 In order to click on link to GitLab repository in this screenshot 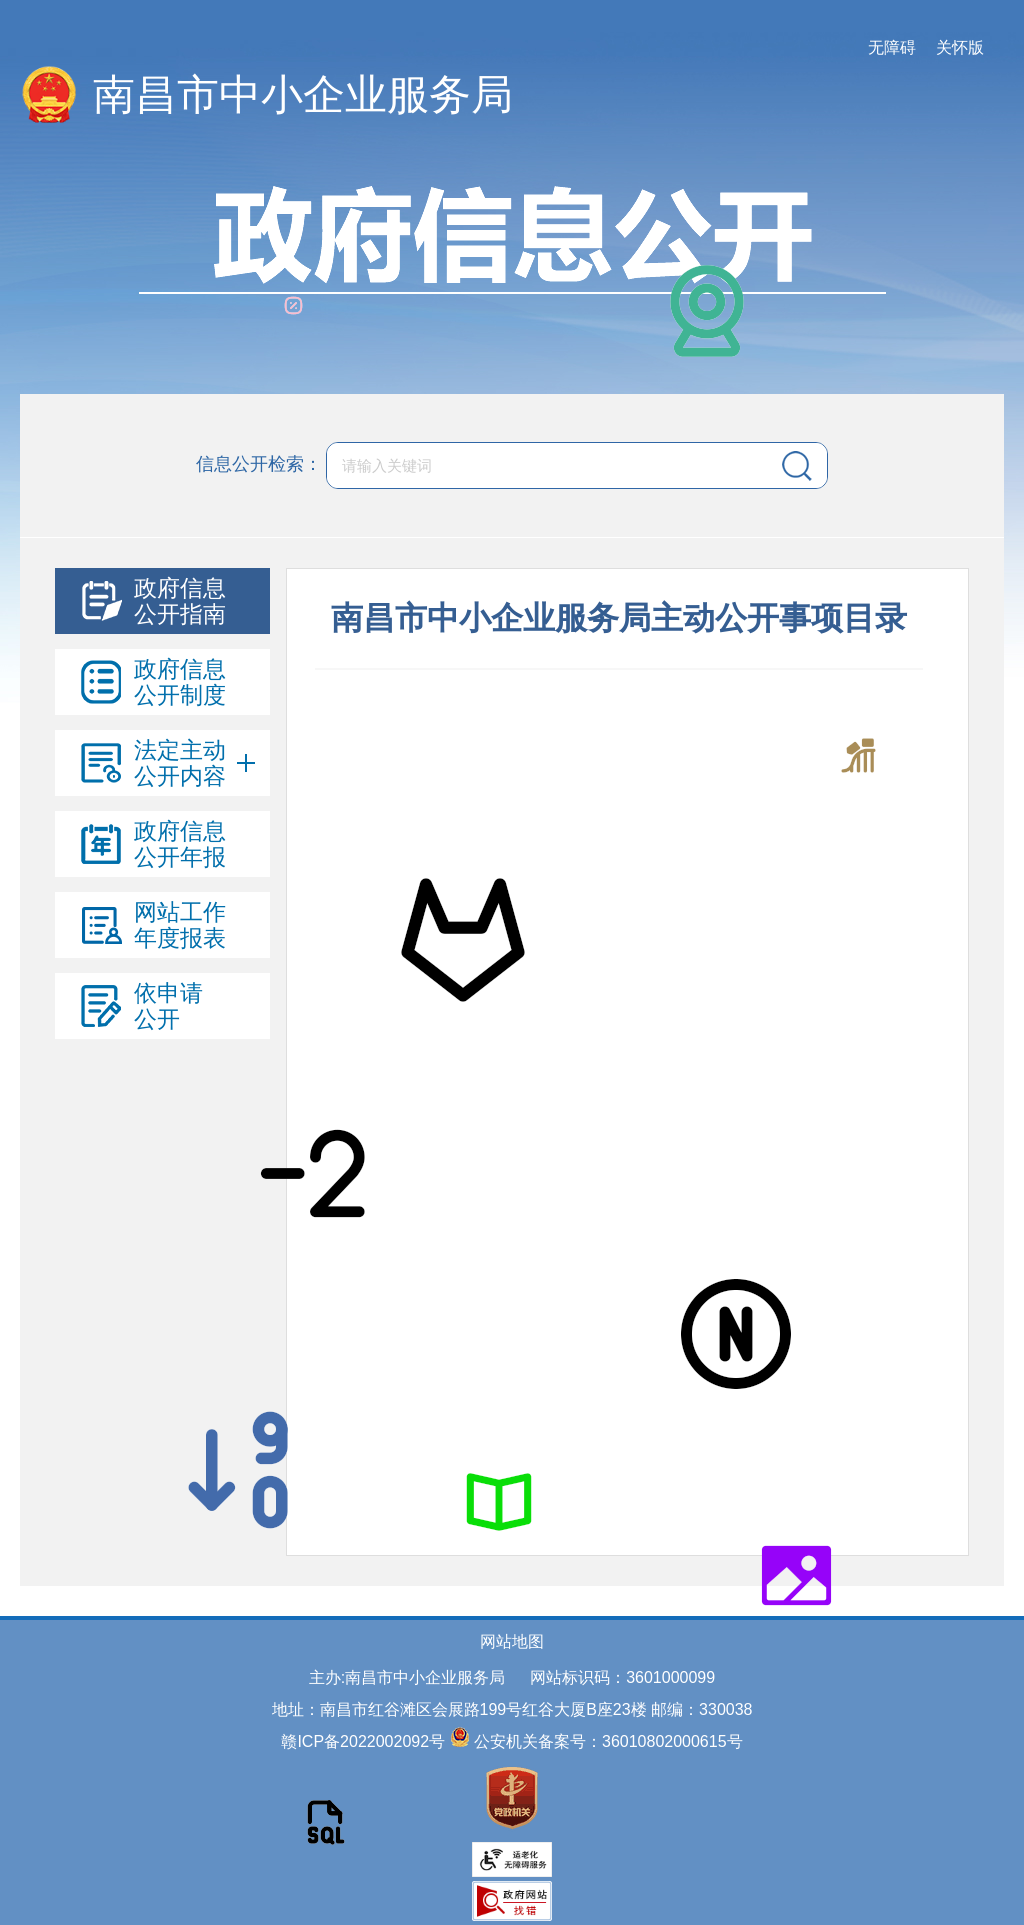, I will do `click(463, 940)`.